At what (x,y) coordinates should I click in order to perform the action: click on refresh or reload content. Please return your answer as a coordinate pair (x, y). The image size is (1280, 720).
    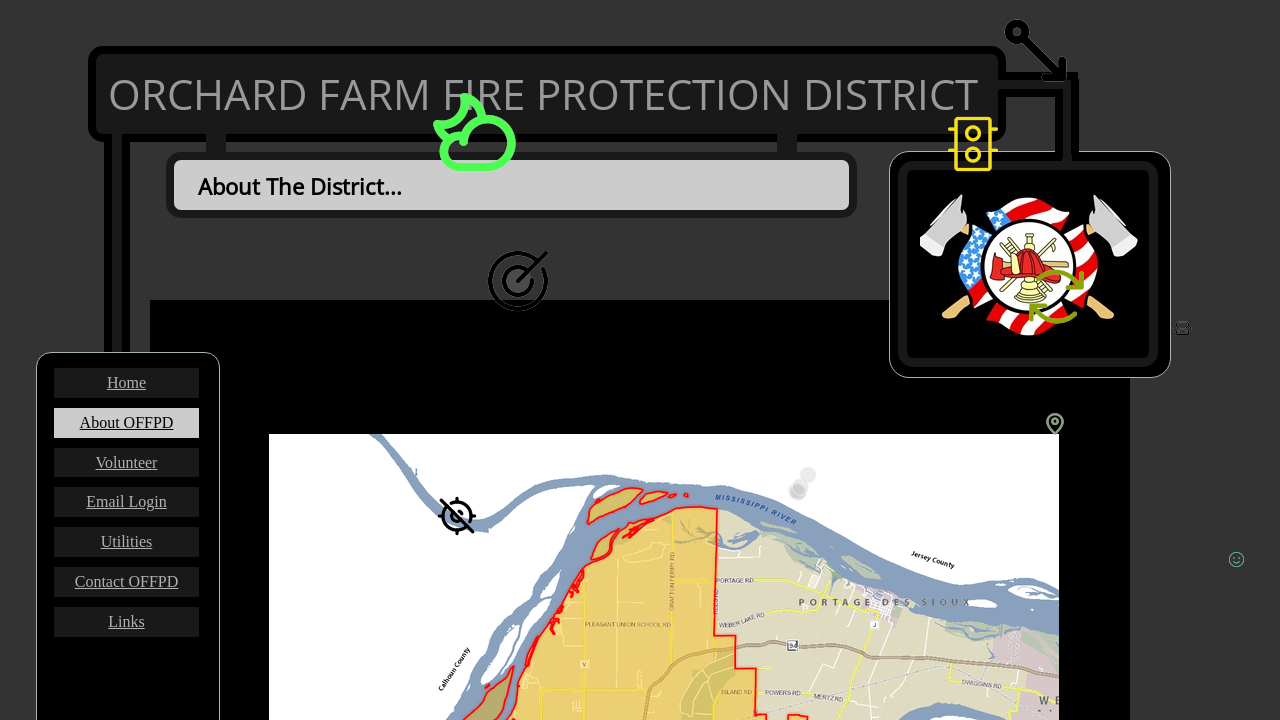
    Looking at the image, I should click on (1056, 296).